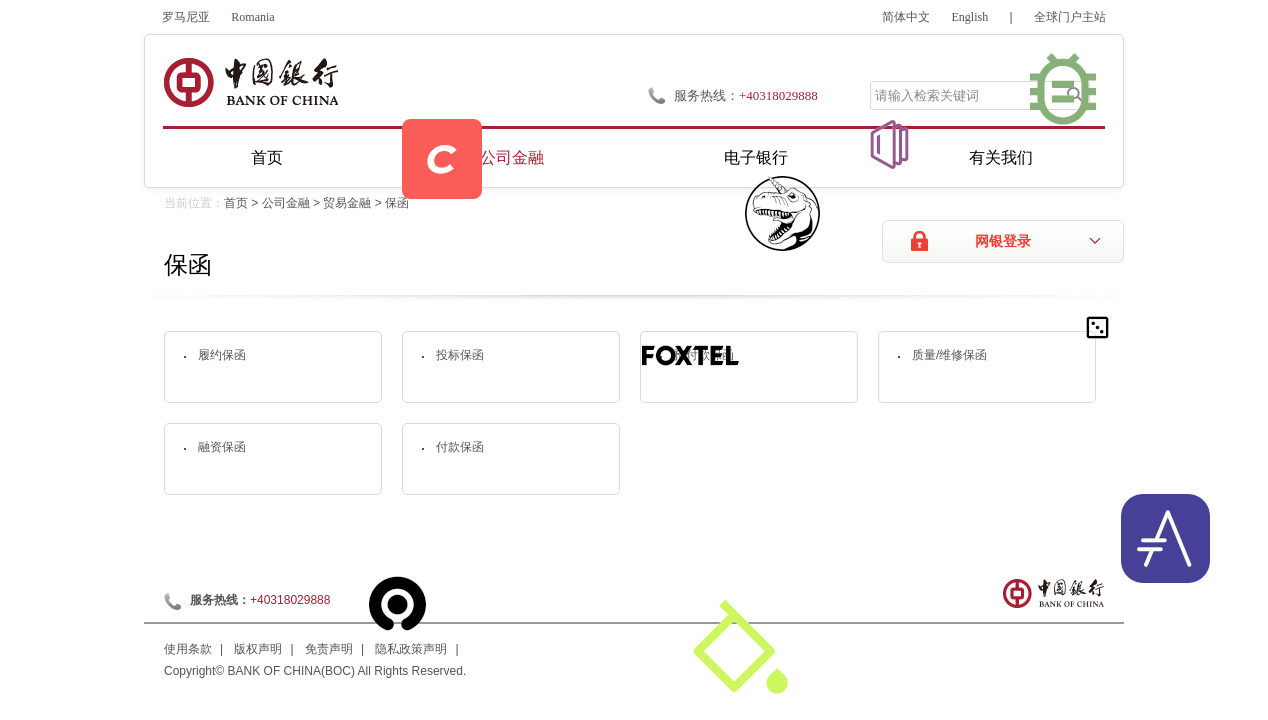 Image resolution: width=1268 pixels, height=720 pixels. Describe the element at coordinates (1063, 88) in the screenshot. I see `report a bug or software issue` at that location.